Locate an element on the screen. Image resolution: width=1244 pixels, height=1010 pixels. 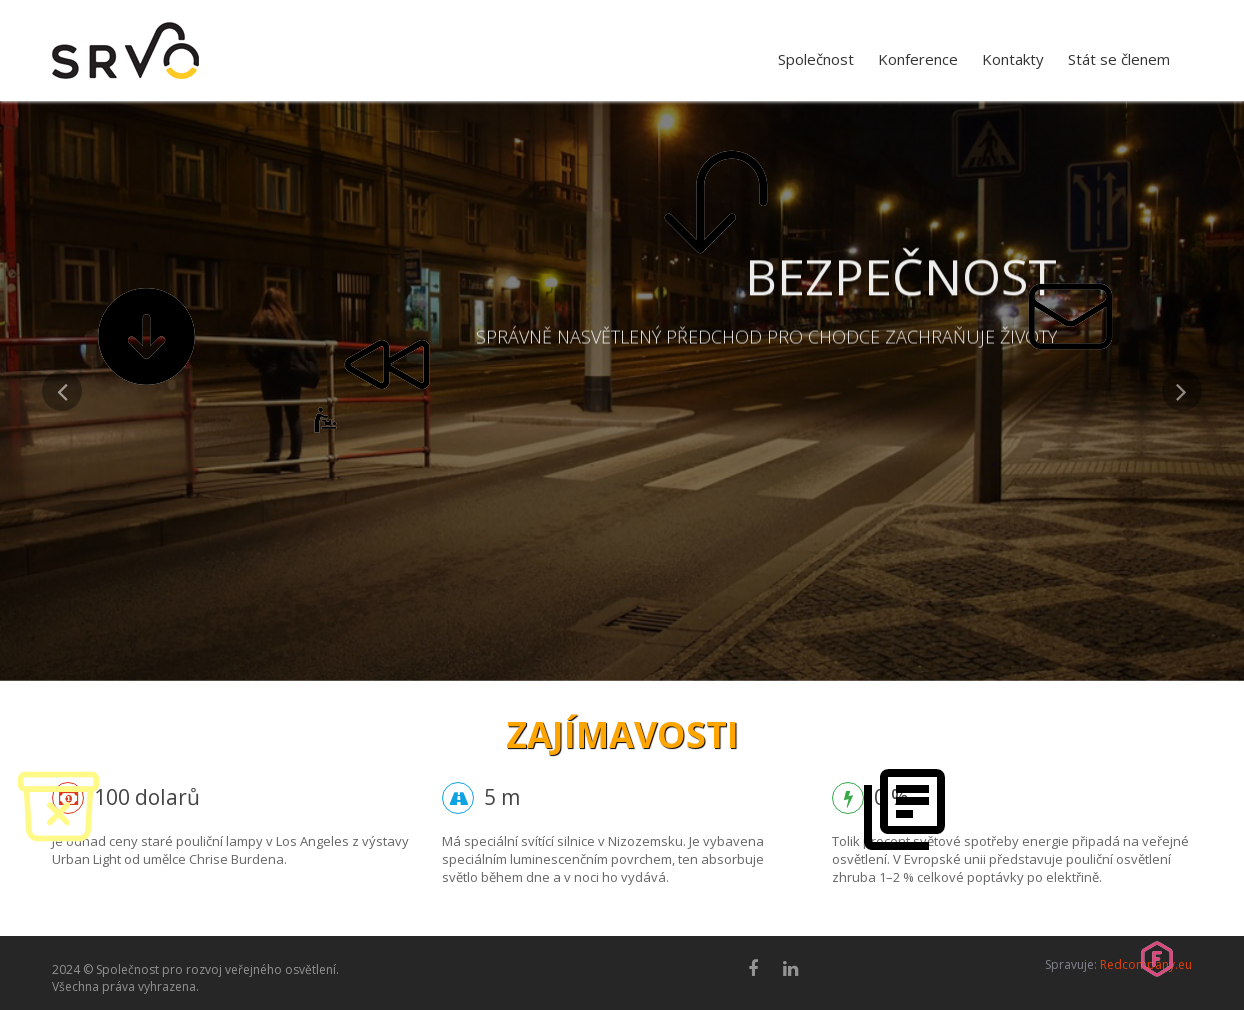
indicates a feature or function category is located at coordinates (1157, 959).